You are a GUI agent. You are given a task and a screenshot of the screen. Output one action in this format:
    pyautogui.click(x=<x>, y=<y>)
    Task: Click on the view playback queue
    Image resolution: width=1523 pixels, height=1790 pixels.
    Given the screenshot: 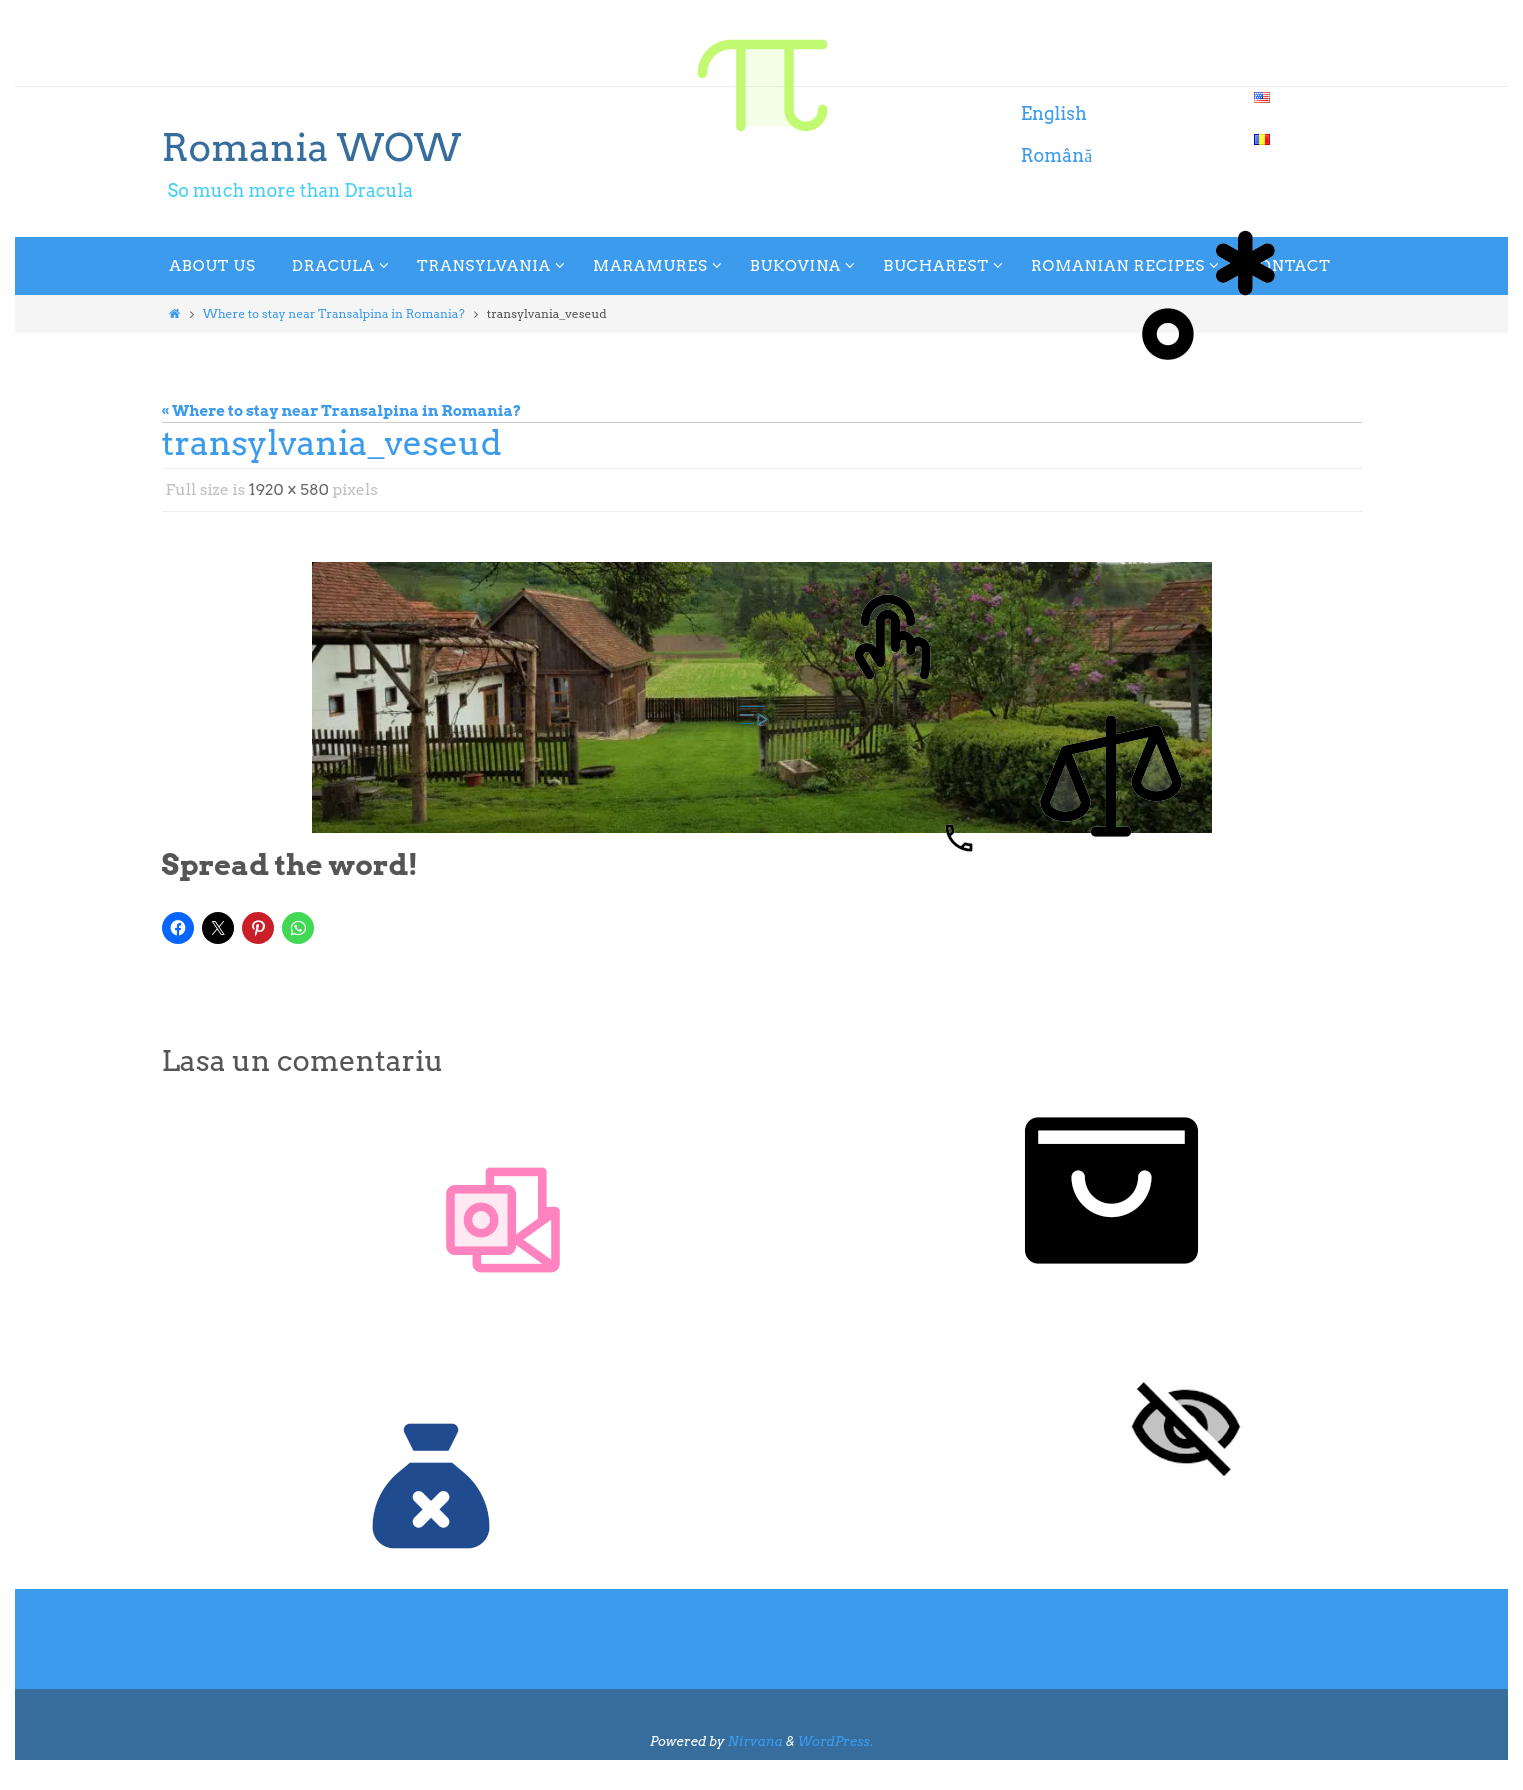 What is the action you would take?
    pyautogui.click(x=752, y=715)
    